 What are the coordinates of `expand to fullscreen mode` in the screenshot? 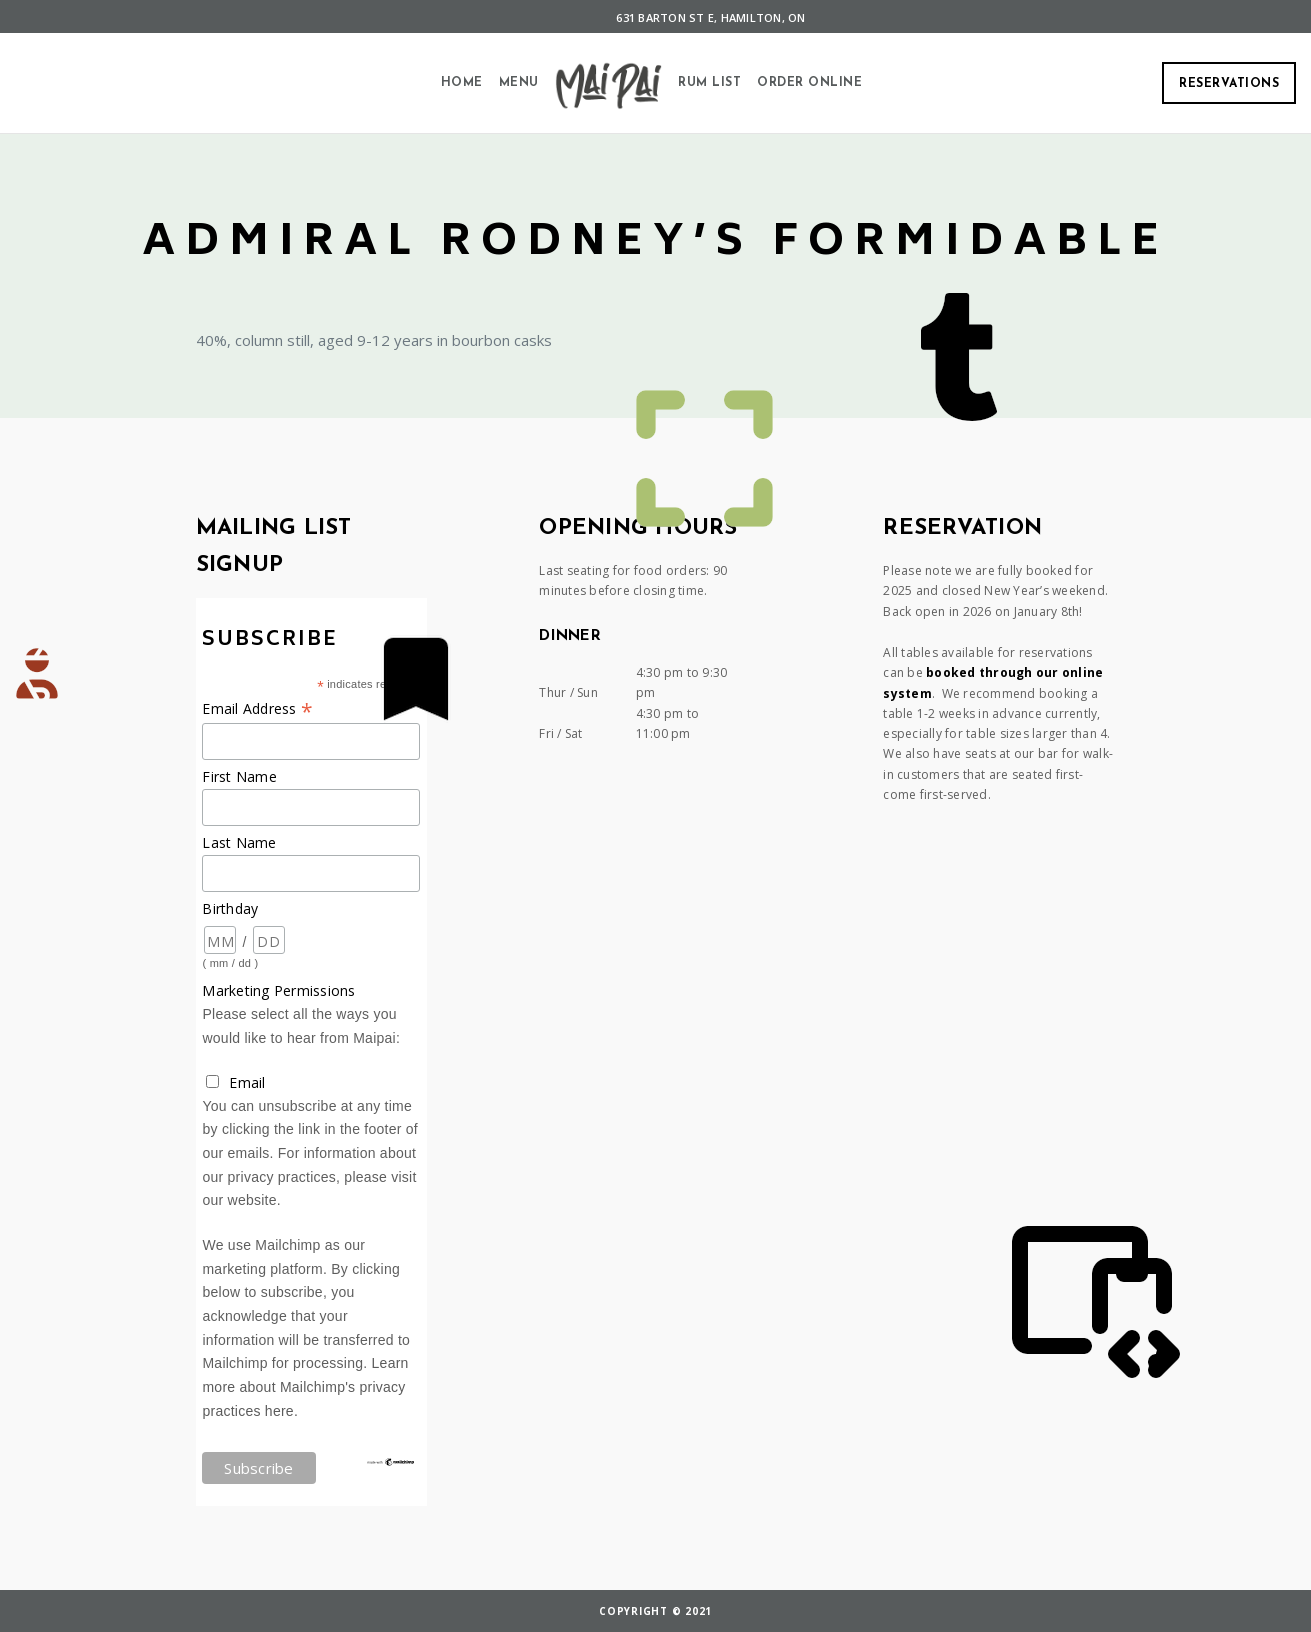 It's located at (704, 458).